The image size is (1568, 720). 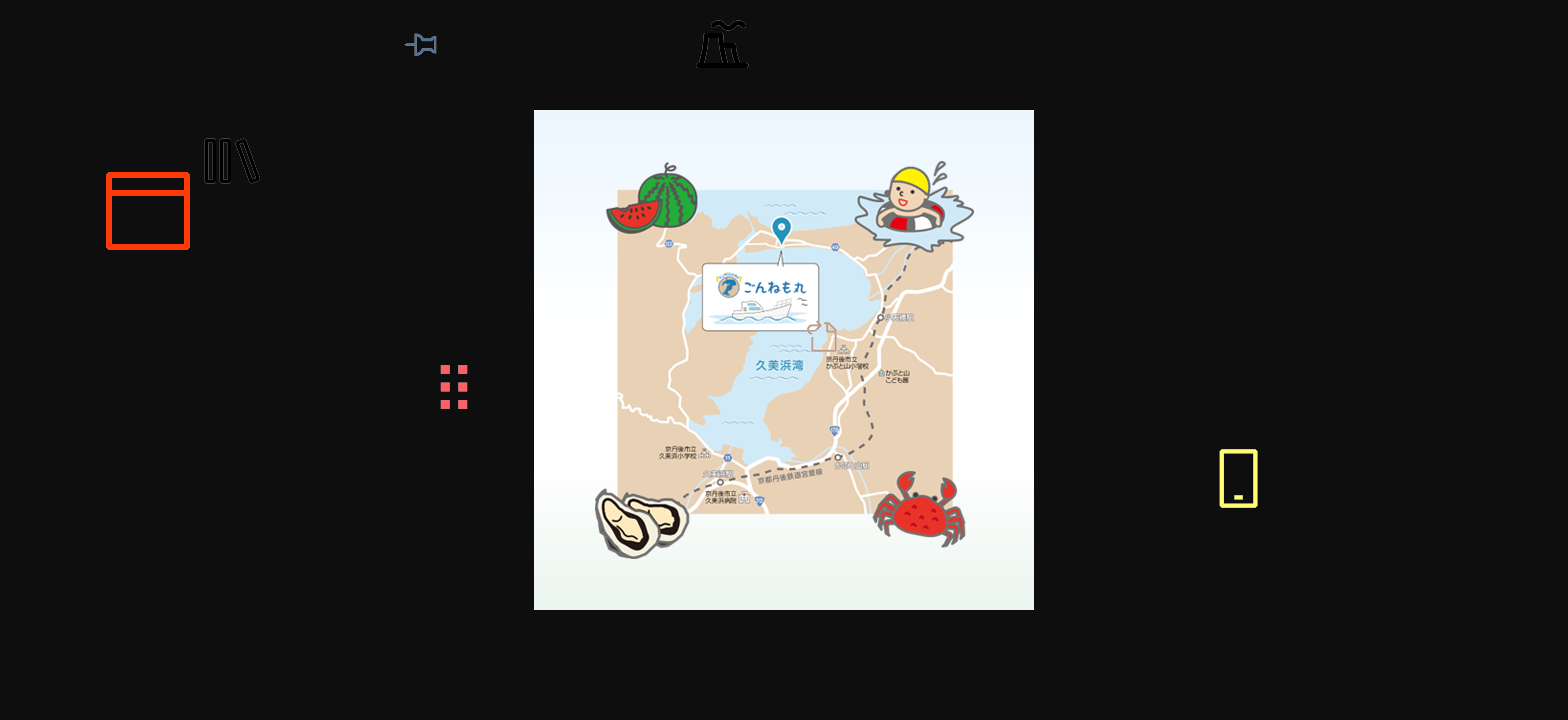 I want to click on indicates mobile device or smartphone, so click(x=1236, y=478).